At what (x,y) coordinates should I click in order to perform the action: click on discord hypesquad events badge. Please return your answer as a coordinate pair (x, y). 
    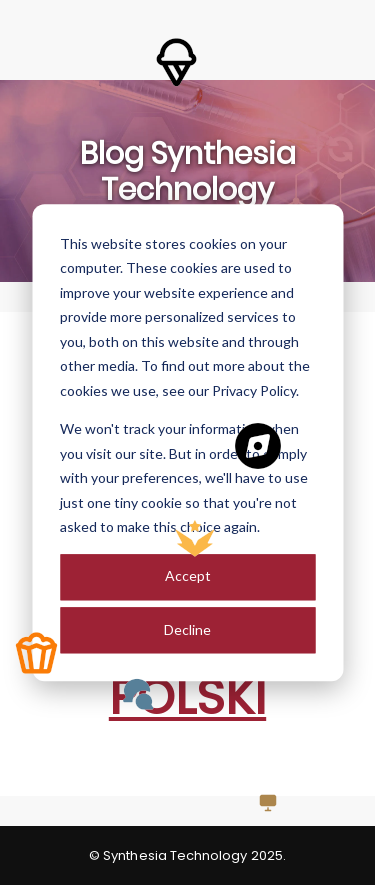
    Looking at the image, I should click on (195, 538).